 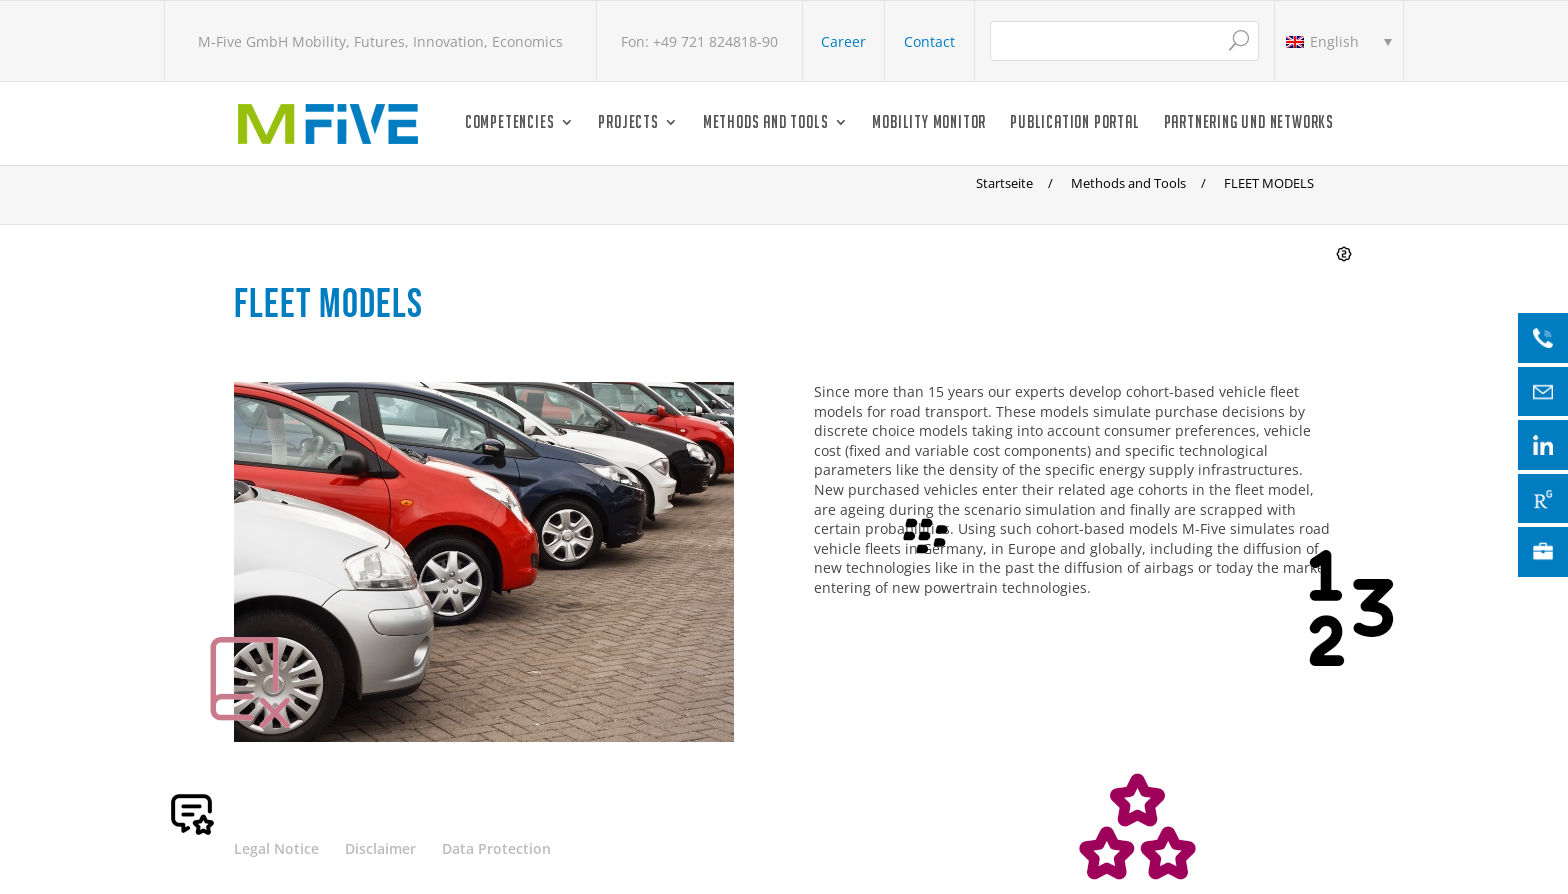 What do you see at coordinates (1344, 254) in the screenshot?
I see `indicates second place or runner-up status` at bounding box center [1344, 254].